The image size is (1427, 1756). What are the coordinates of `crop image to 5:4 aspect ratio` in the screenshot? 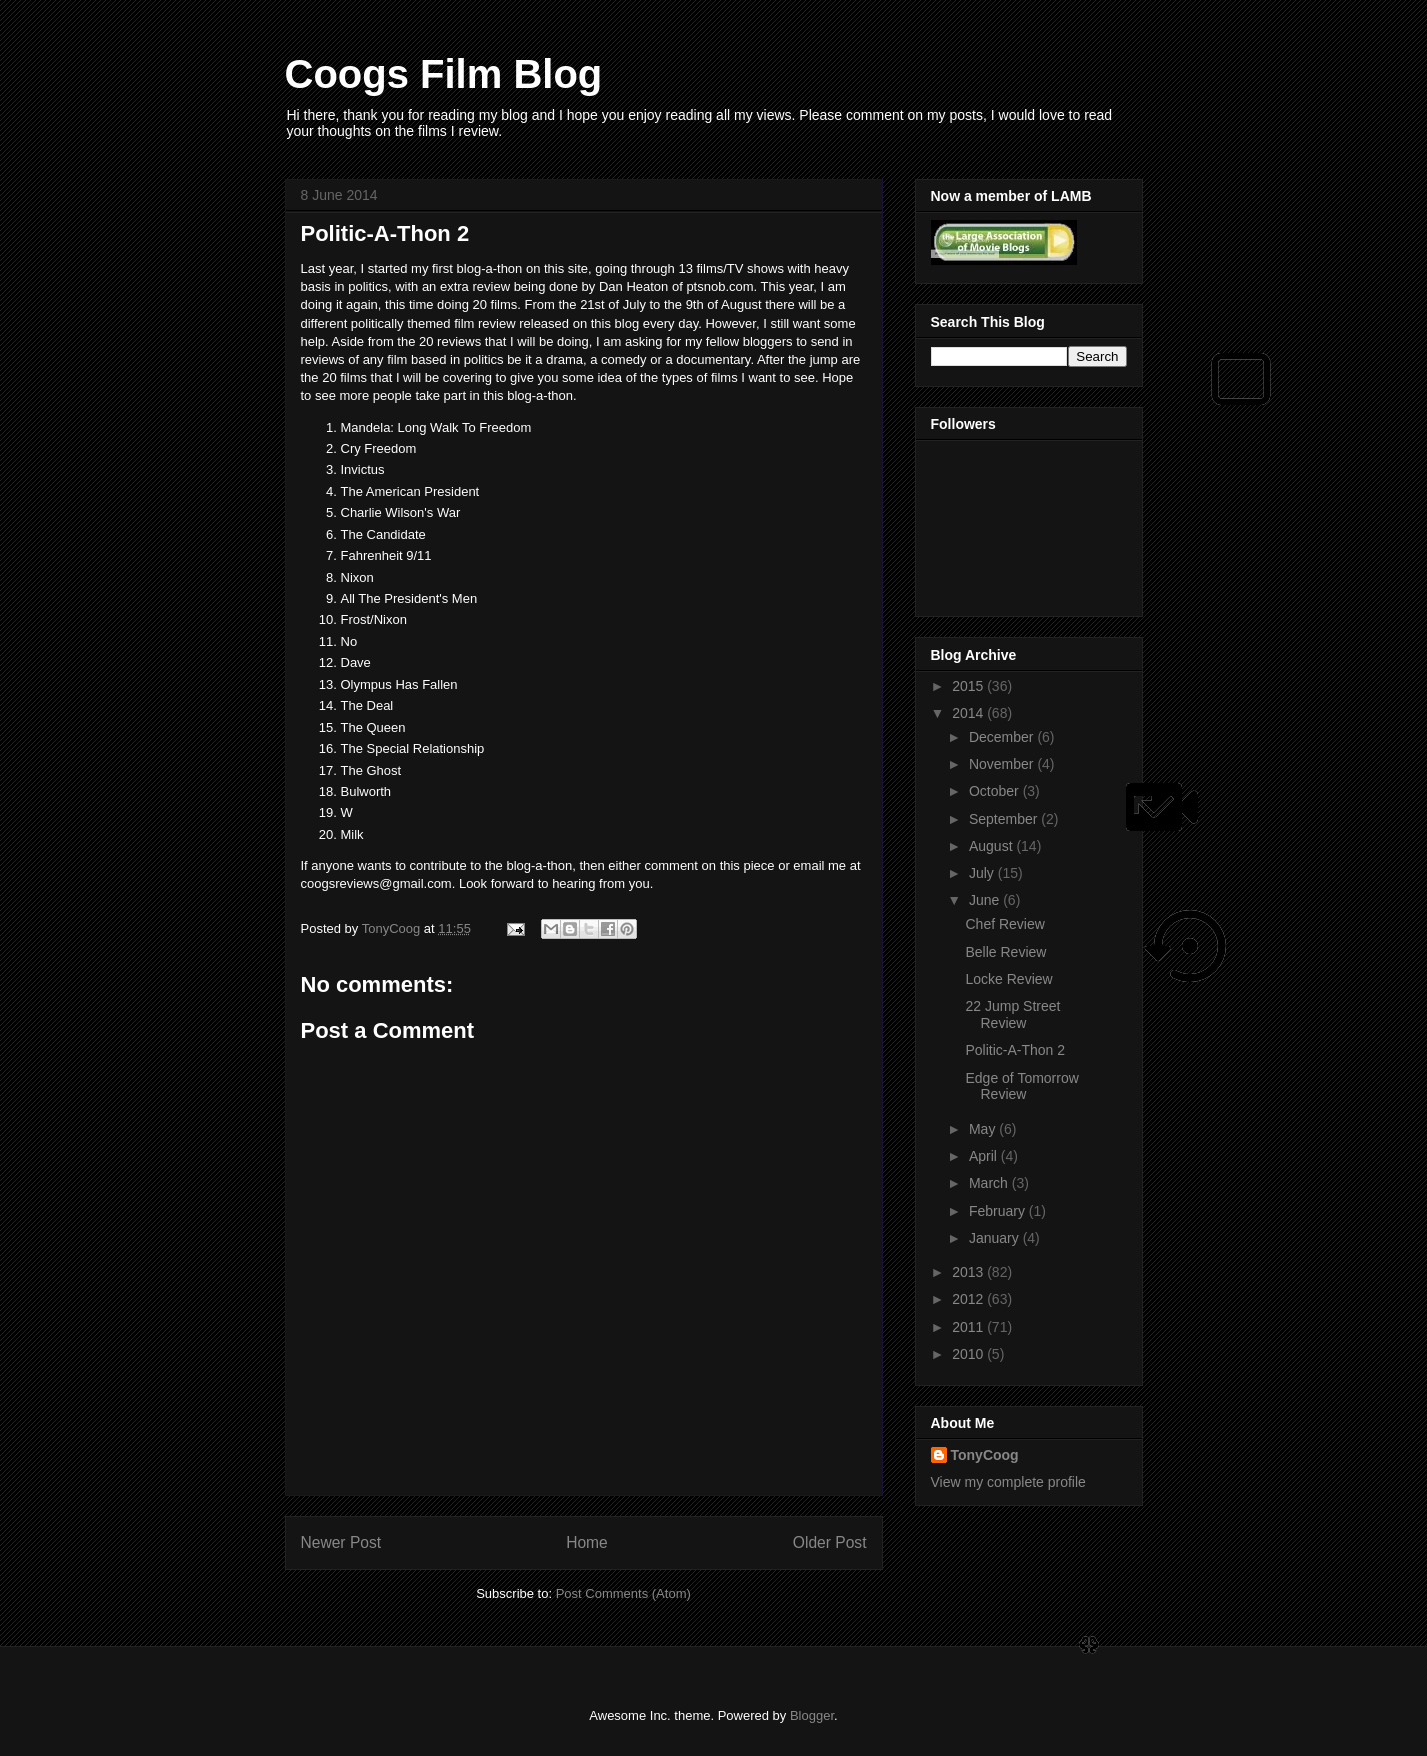 It's located at (1241, 379).